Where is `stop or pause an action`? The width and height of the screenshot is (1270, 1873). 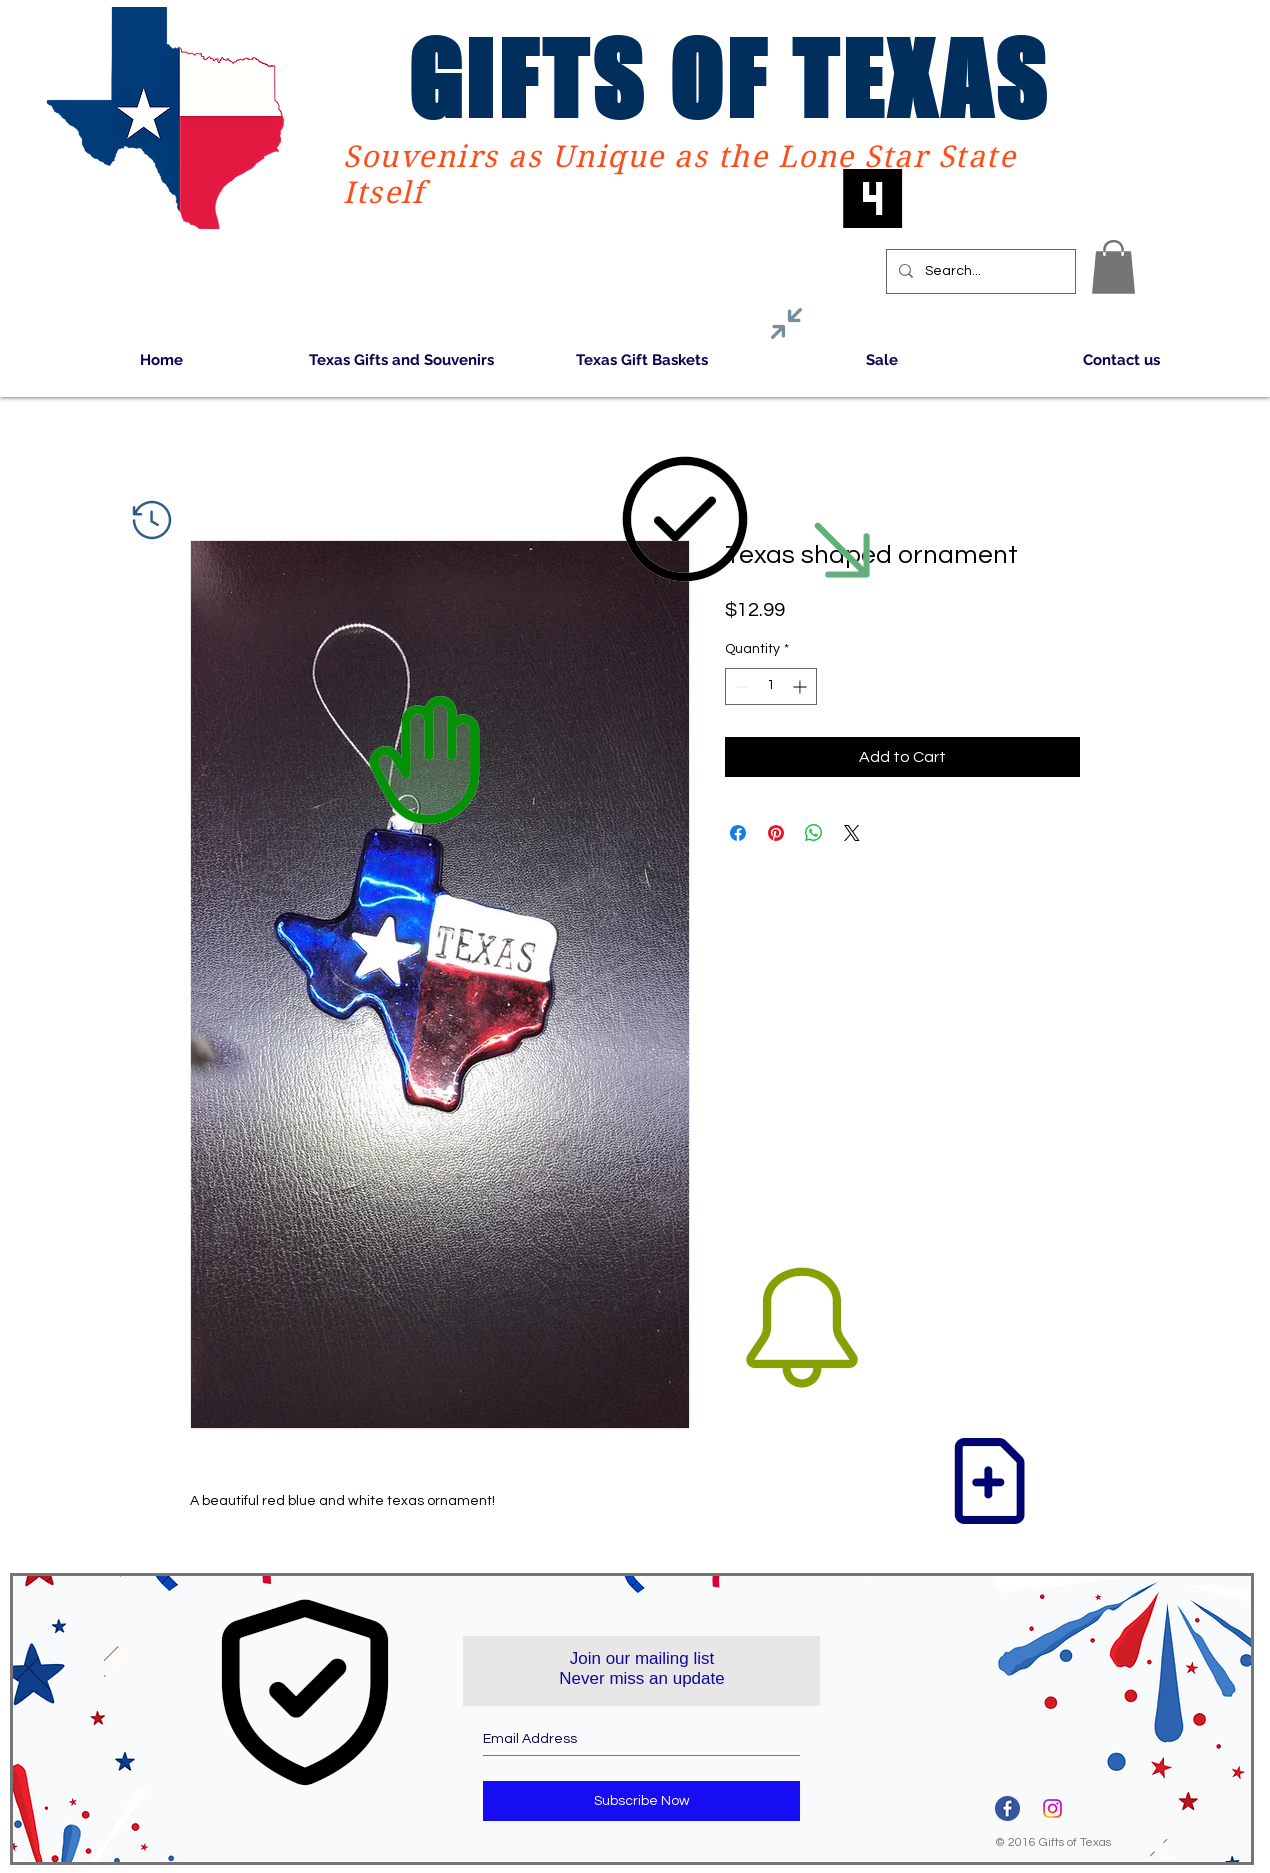 stop or pause an action is located at coordinates (429, 760).